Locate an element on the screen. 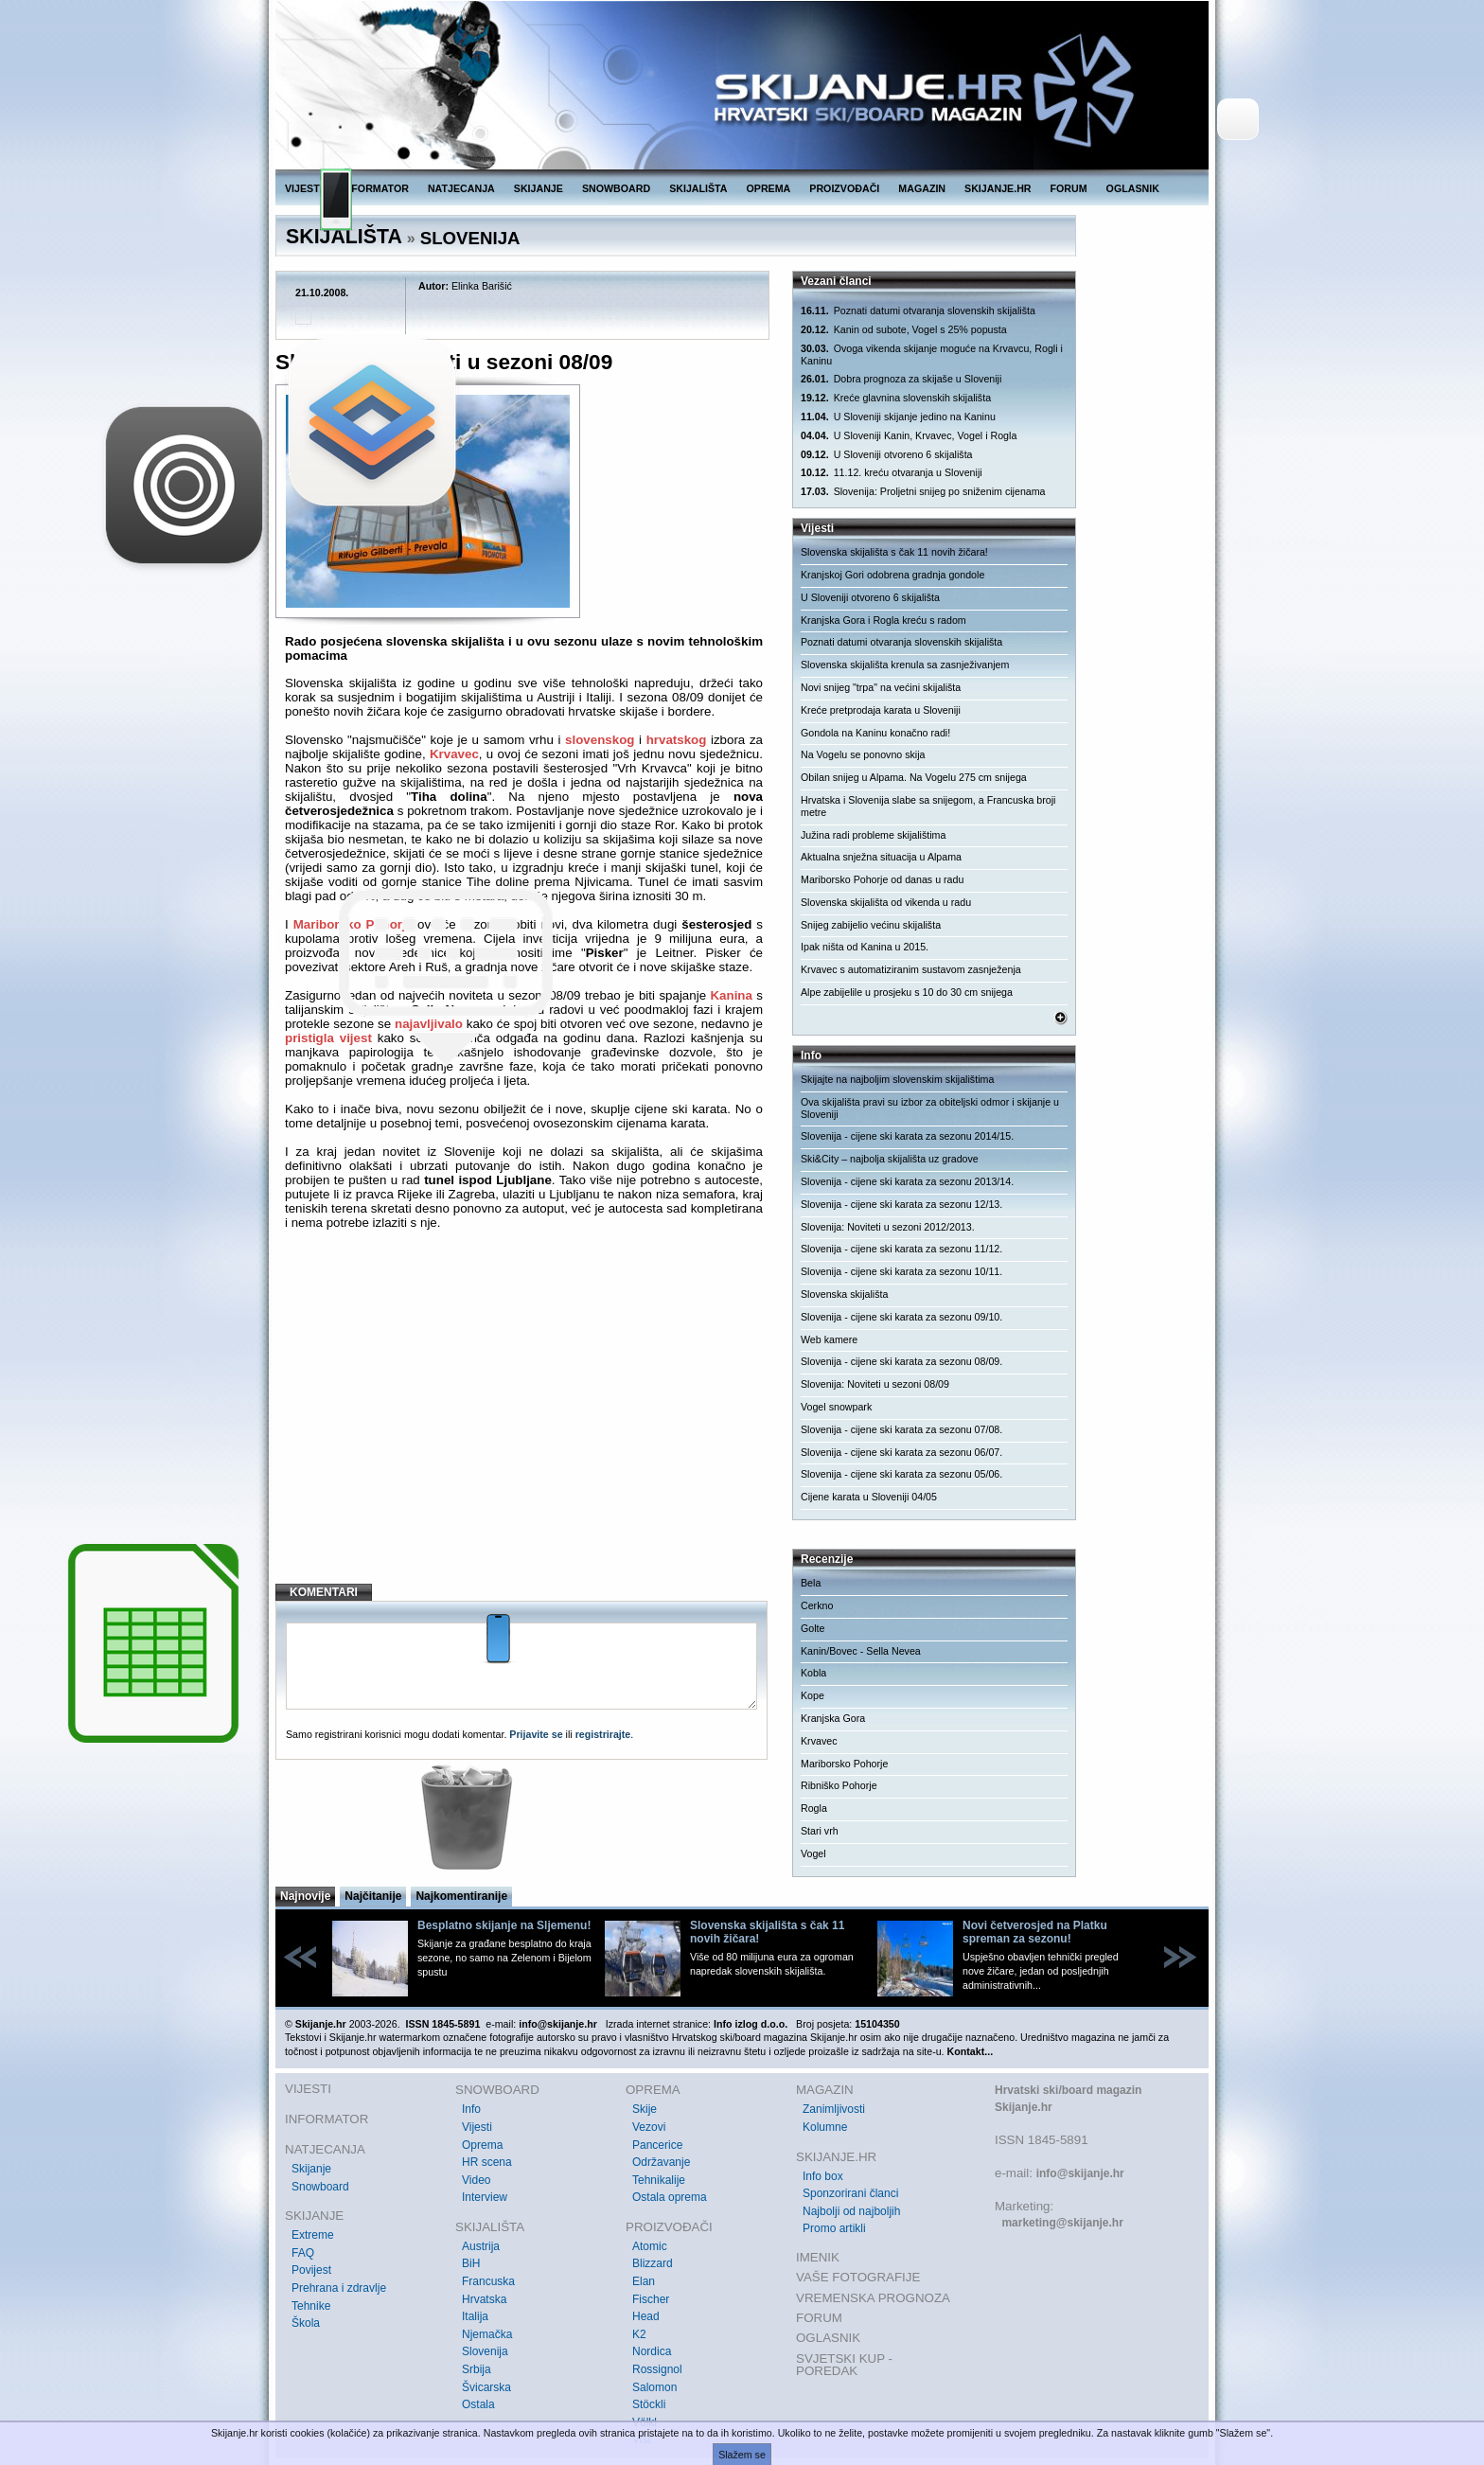 Image resolution: width=1484 pixels, height=2465 pixels. open ripcord messaging app is located at coordinates (372, 422).